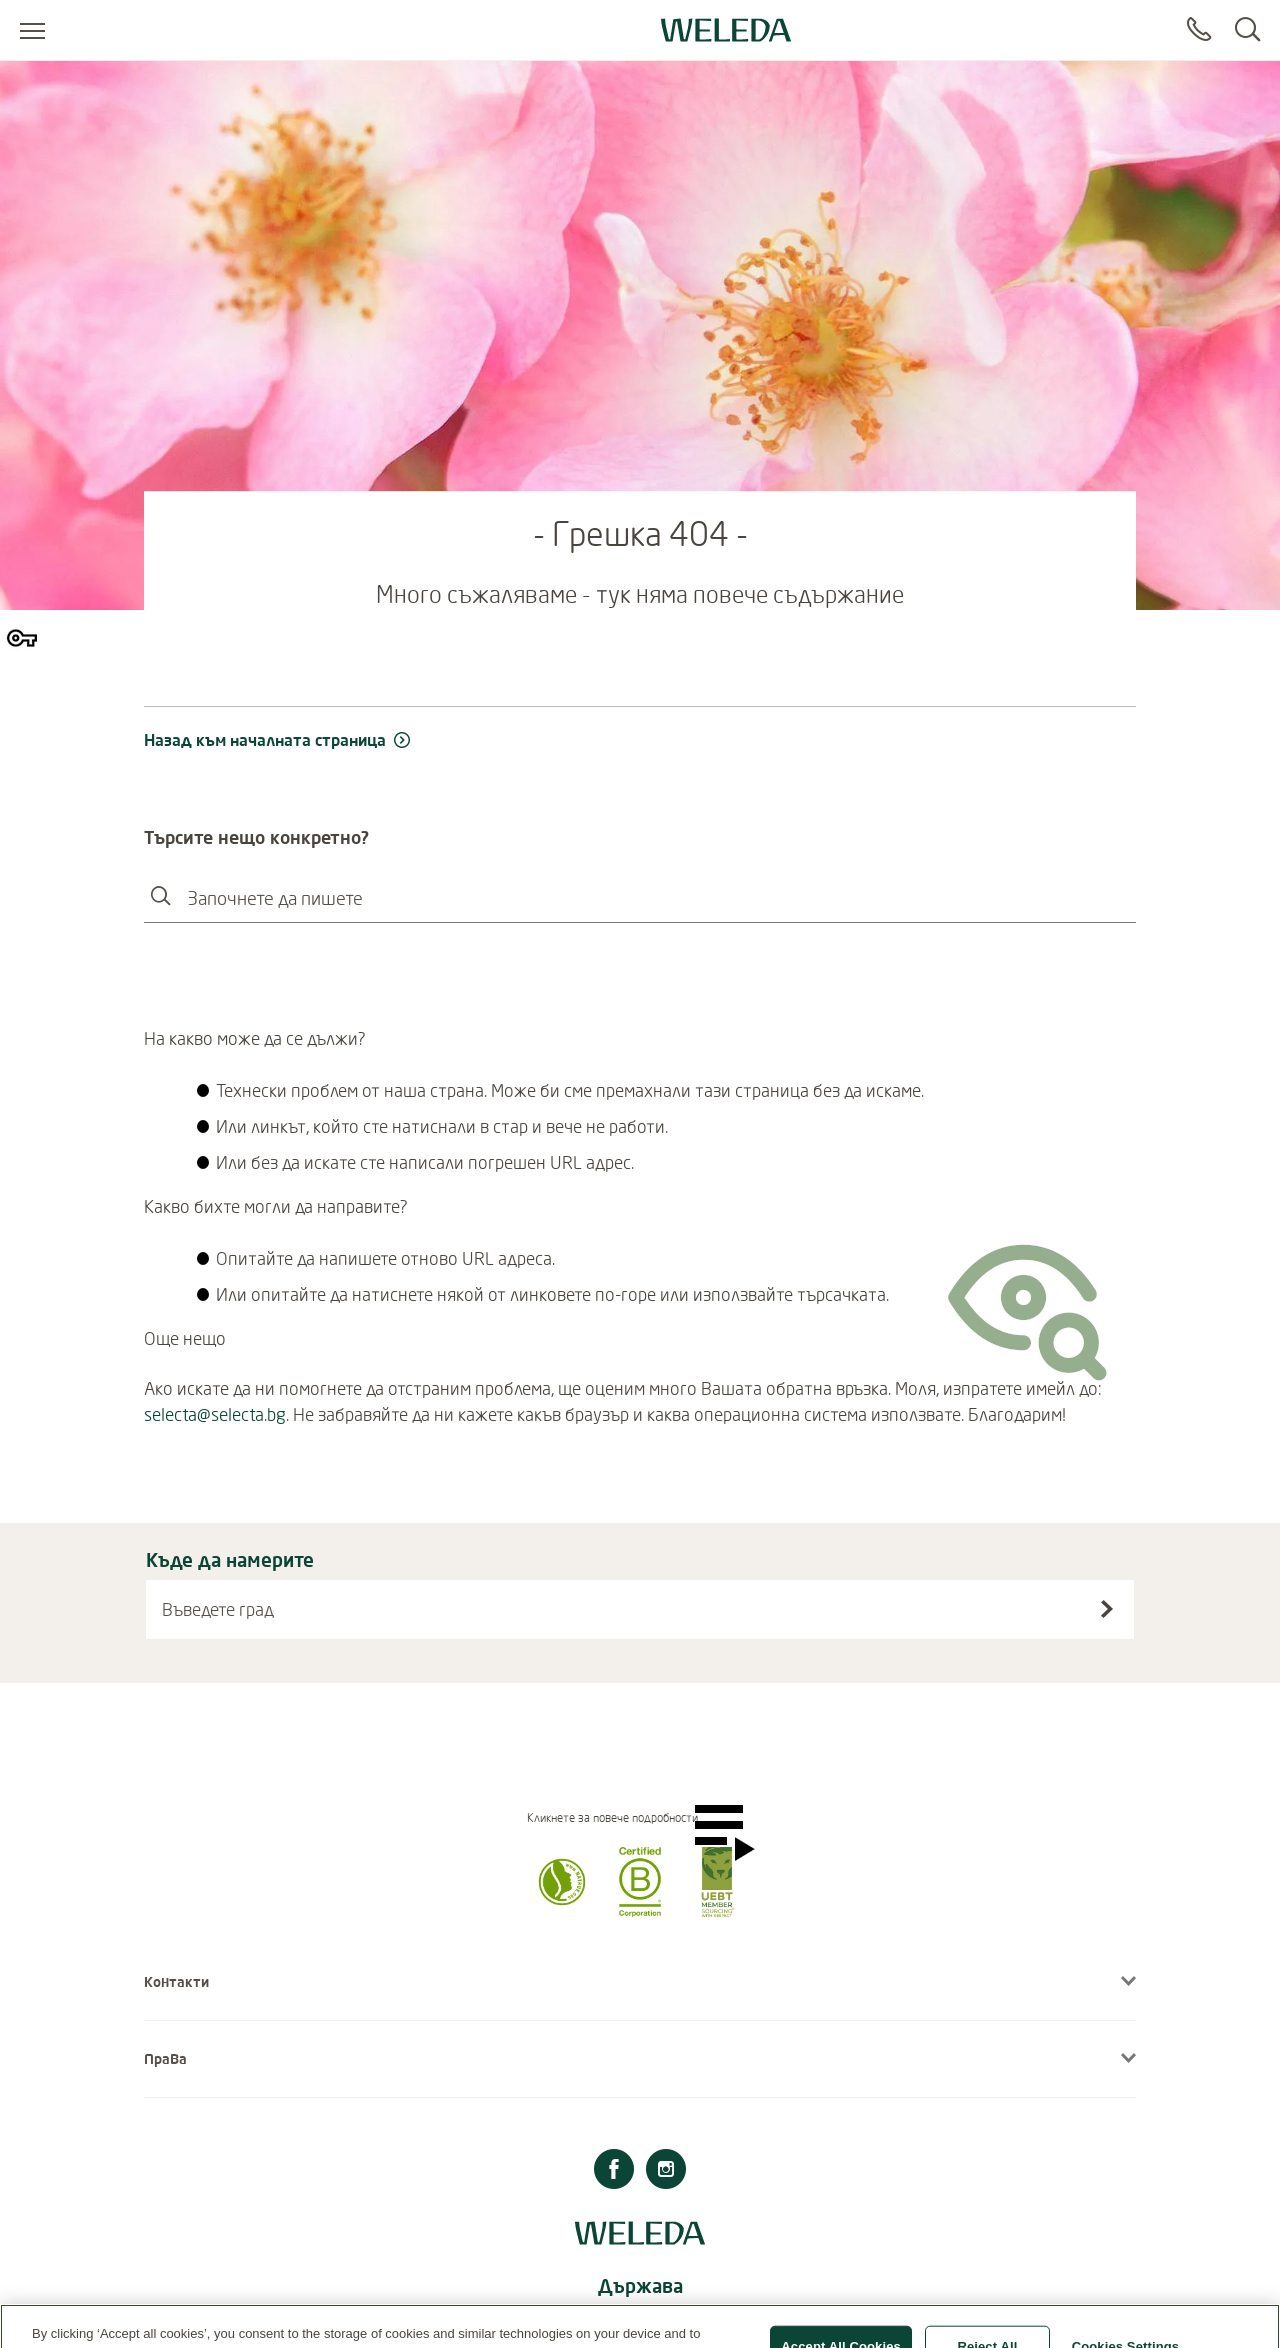 The width and height of the screenshot is (1280, 2348). Describe the element at coordinates (1023, 1297) in the screenshot. I see `search through viewed or watched items` at that location.